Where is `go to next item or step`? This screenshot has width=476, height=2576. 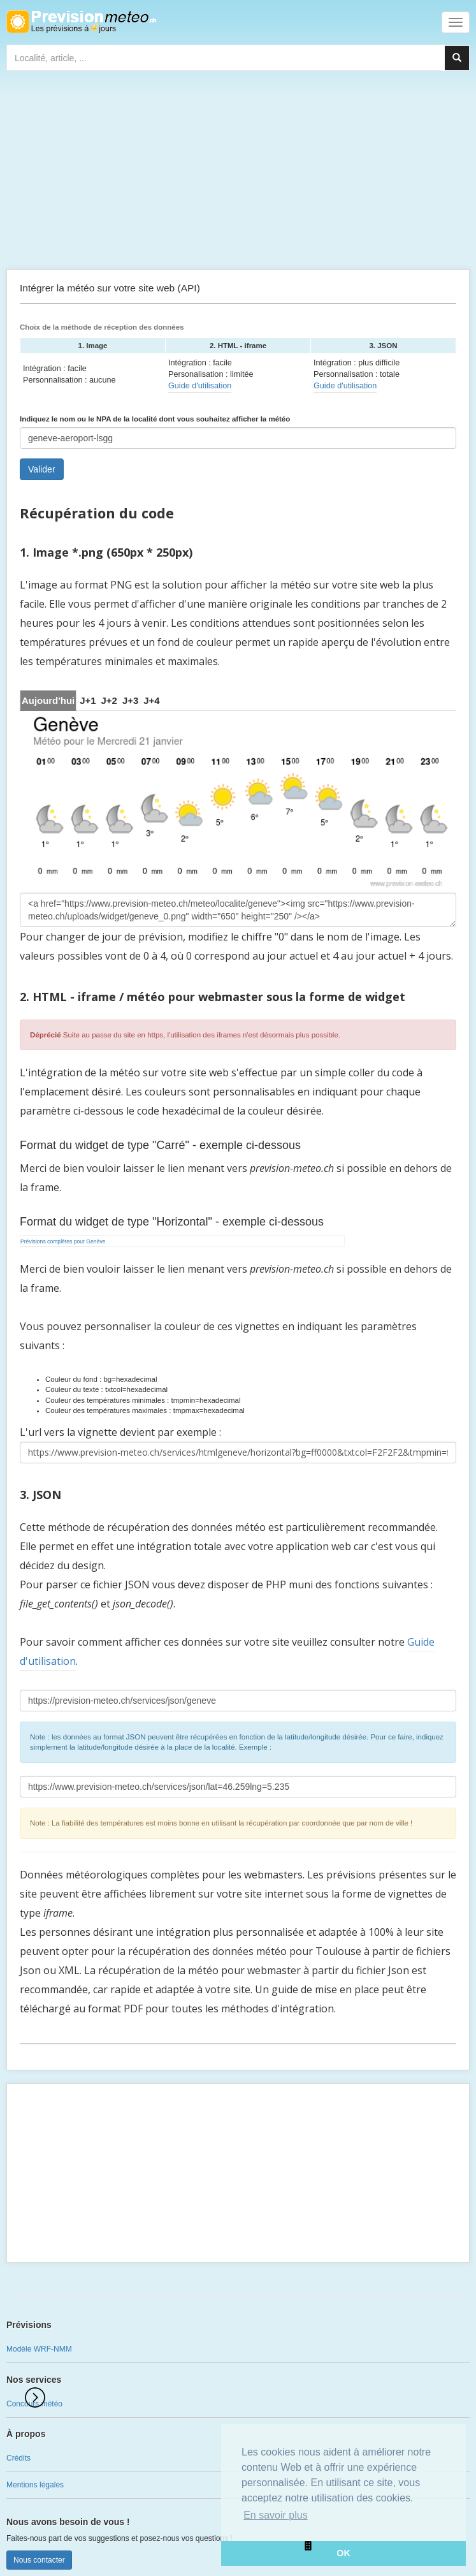 go to next item or step is located at coordinates (35, 2397).